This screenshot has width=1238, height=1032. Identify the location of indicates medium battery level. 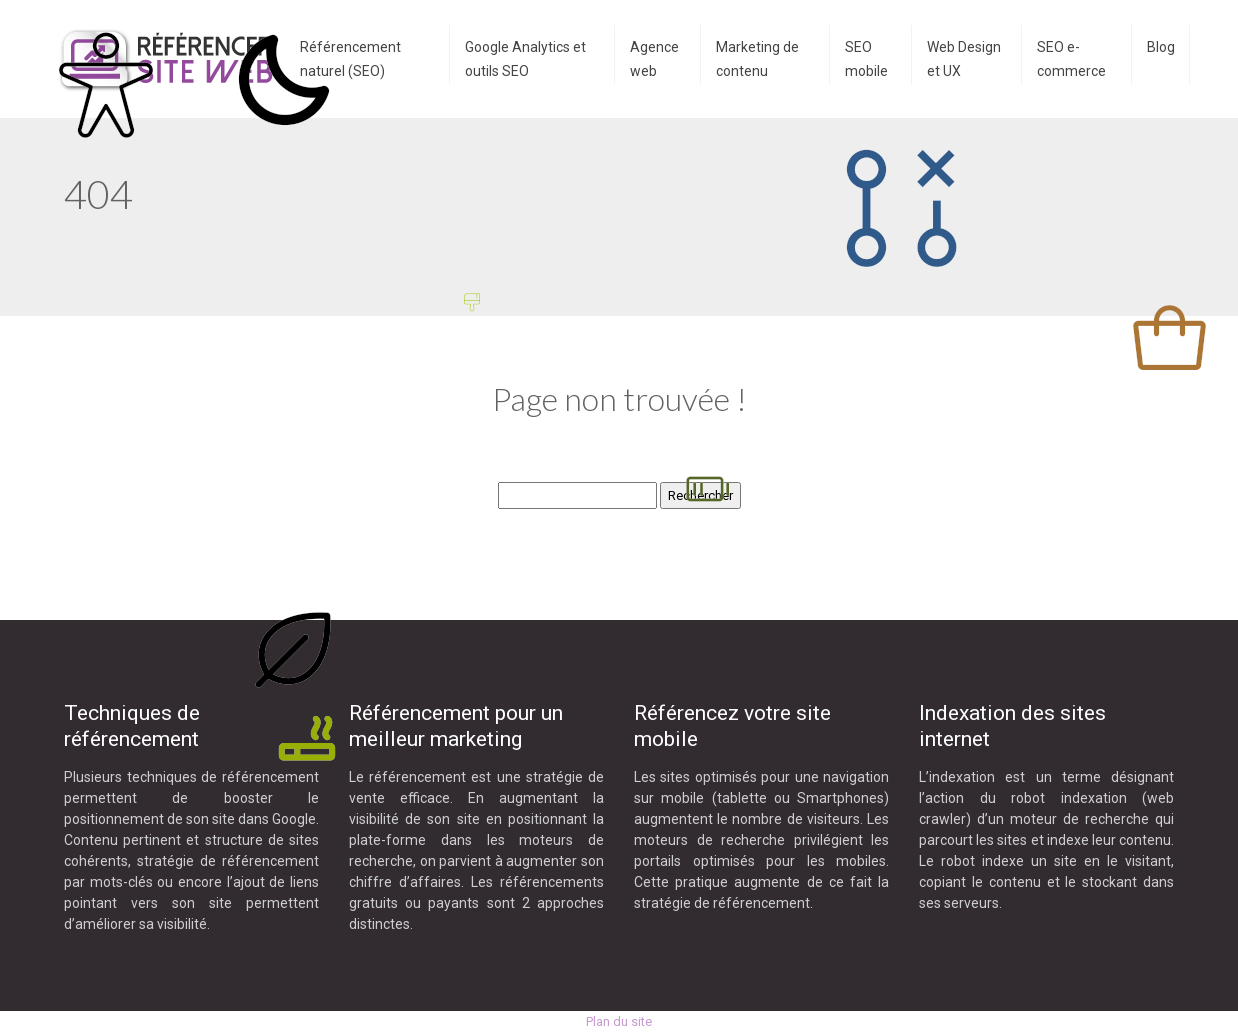
(707, 489).